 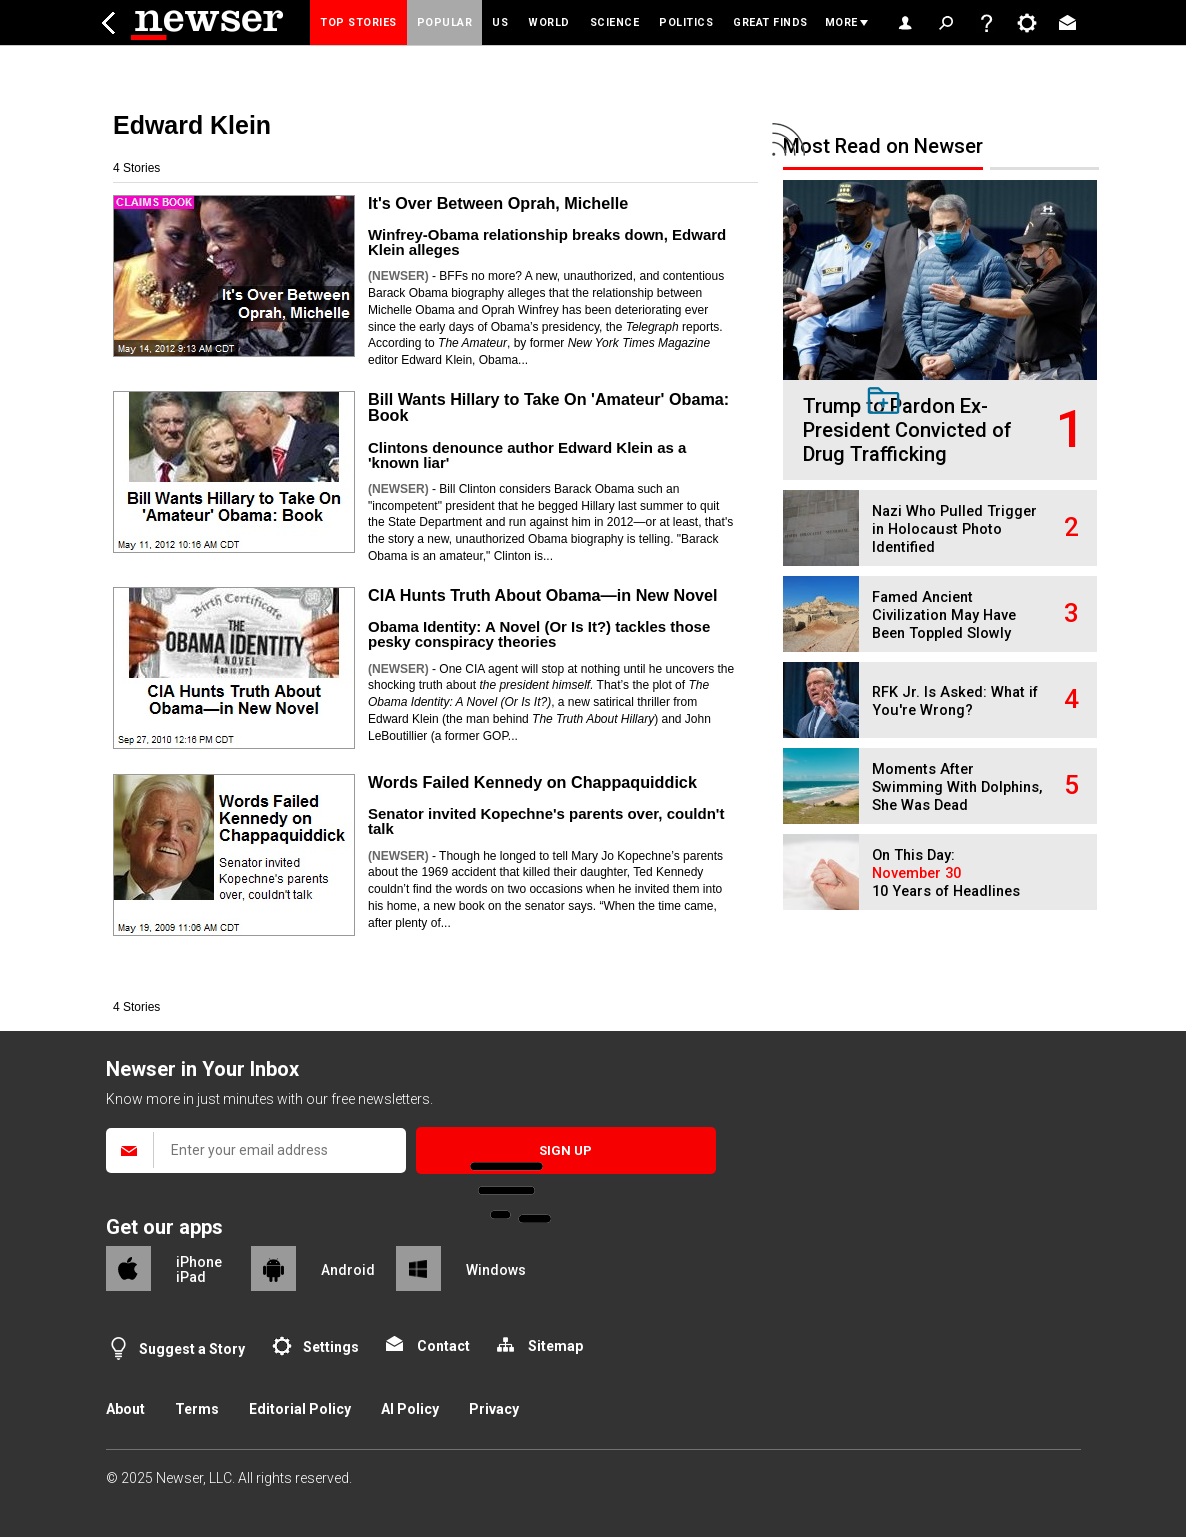 I want to click on remove a filter from current view, so click(x=506, y=1190).